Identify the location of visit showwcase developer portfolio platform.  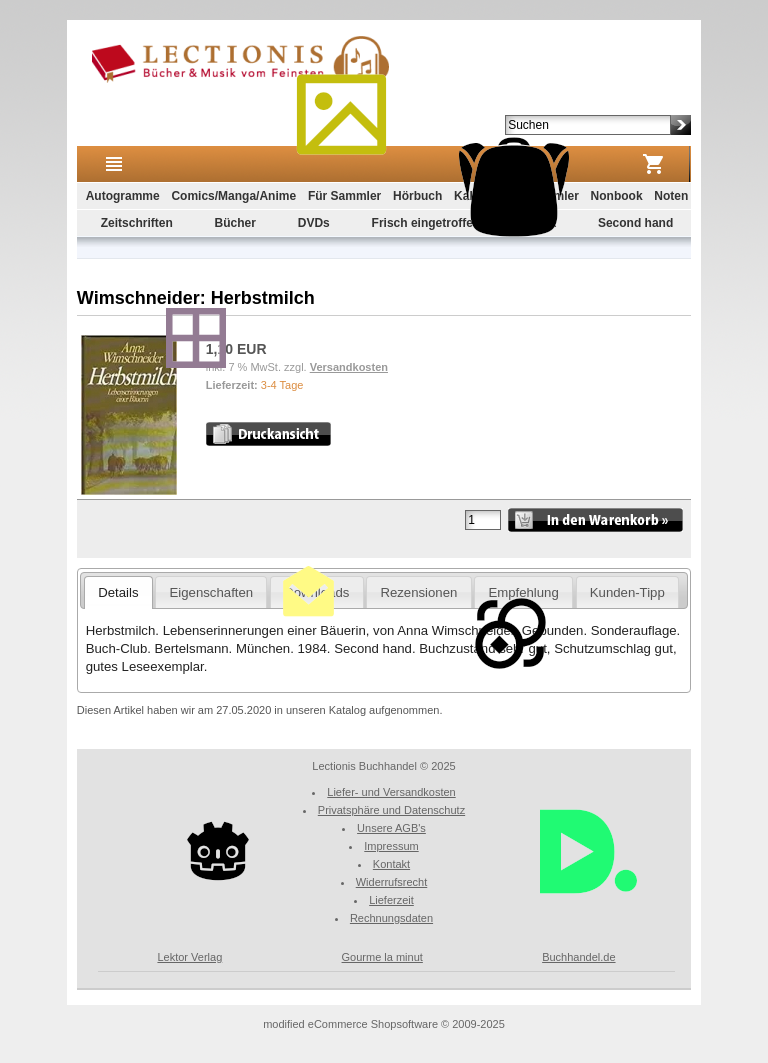
(514, 187).